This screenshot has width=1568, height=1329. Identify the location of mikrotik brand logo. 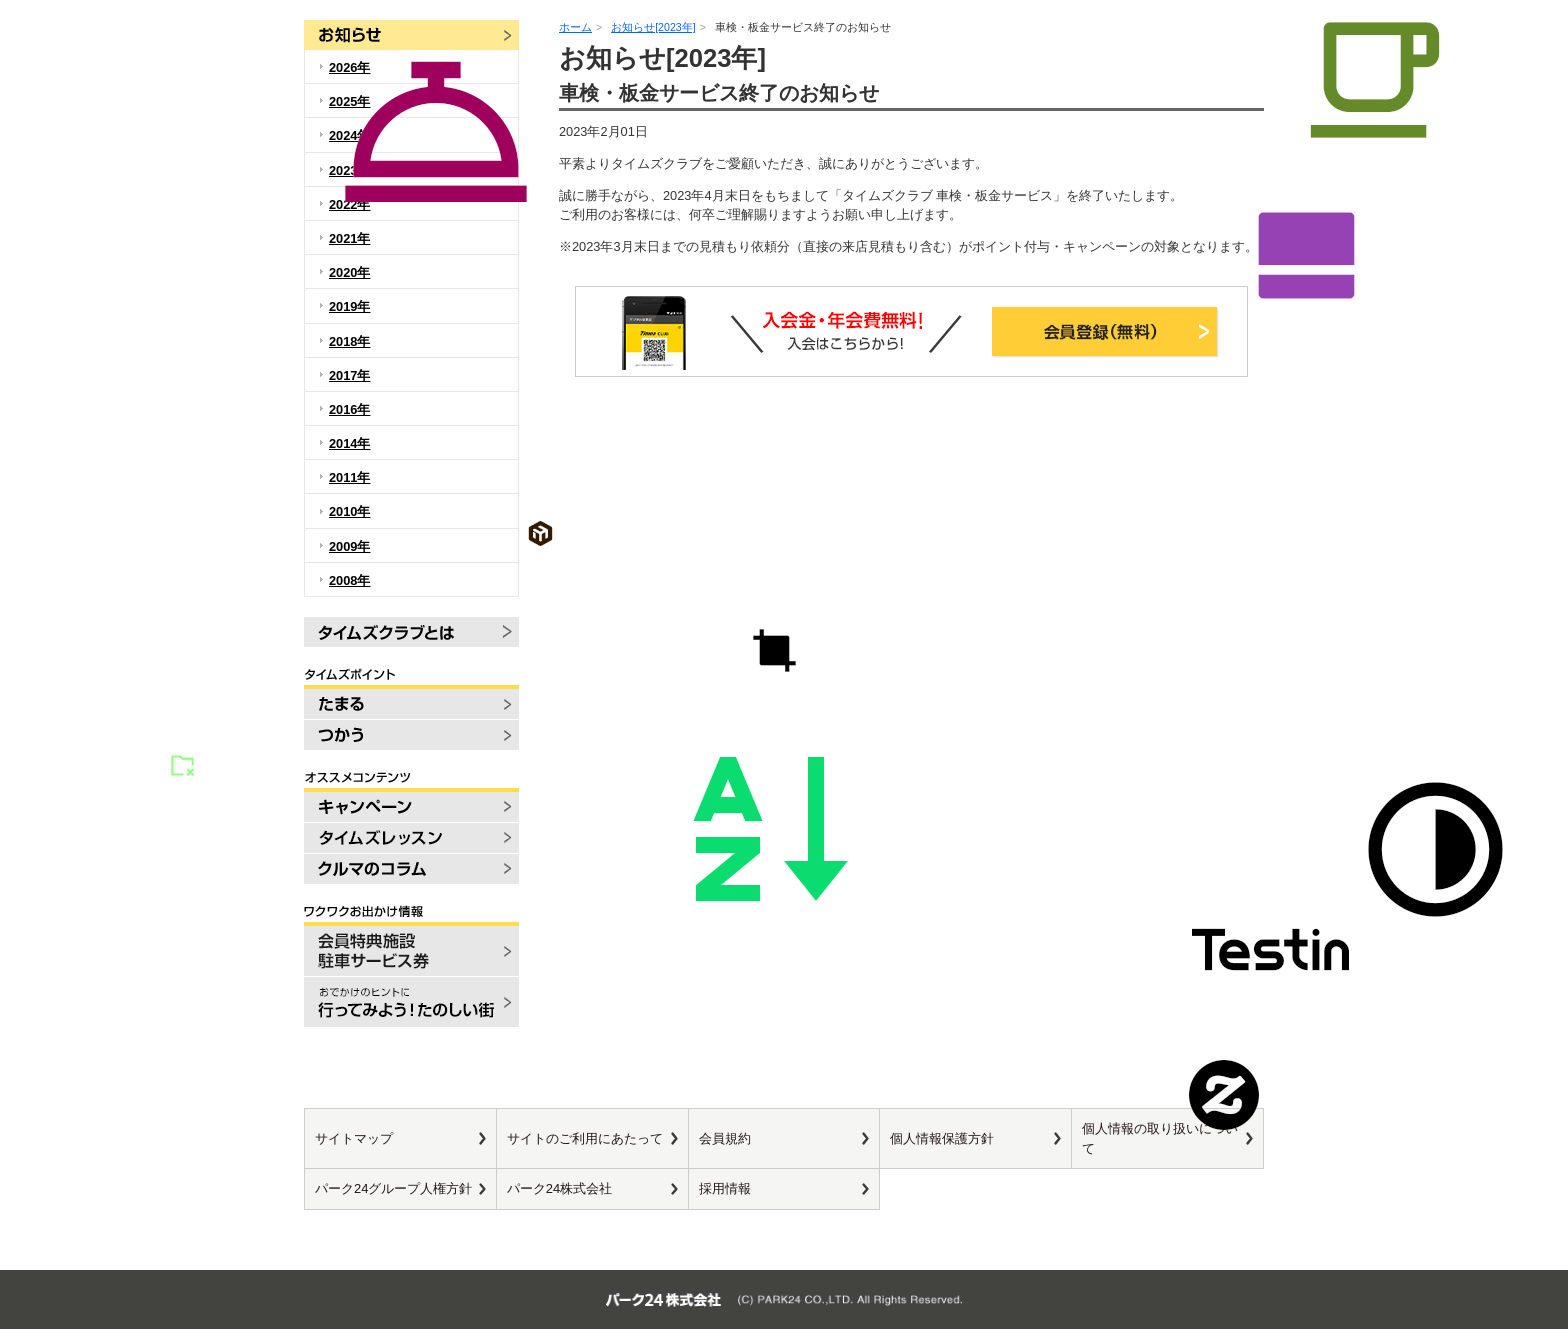
(540, 533).